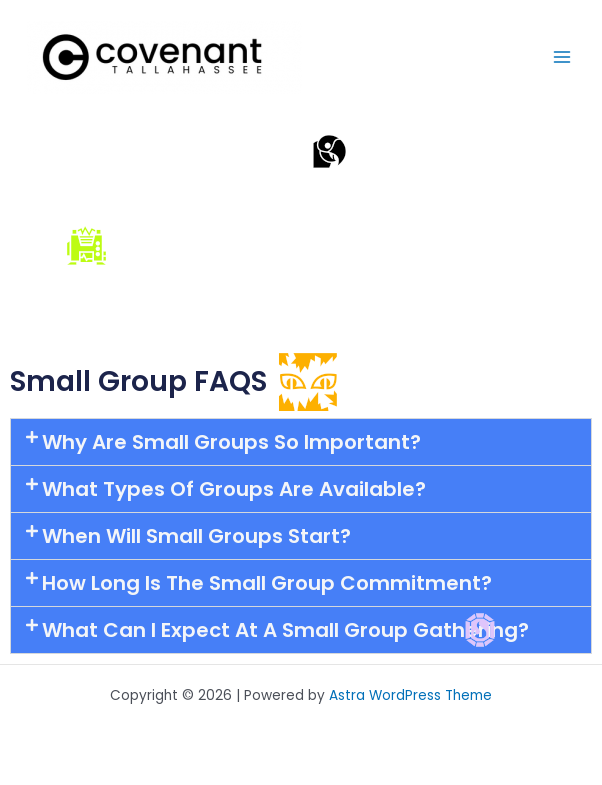  Describe the element at coordinates (480, 630) in the screenshot. I see `equip or activate a fire-element gem` at that location.